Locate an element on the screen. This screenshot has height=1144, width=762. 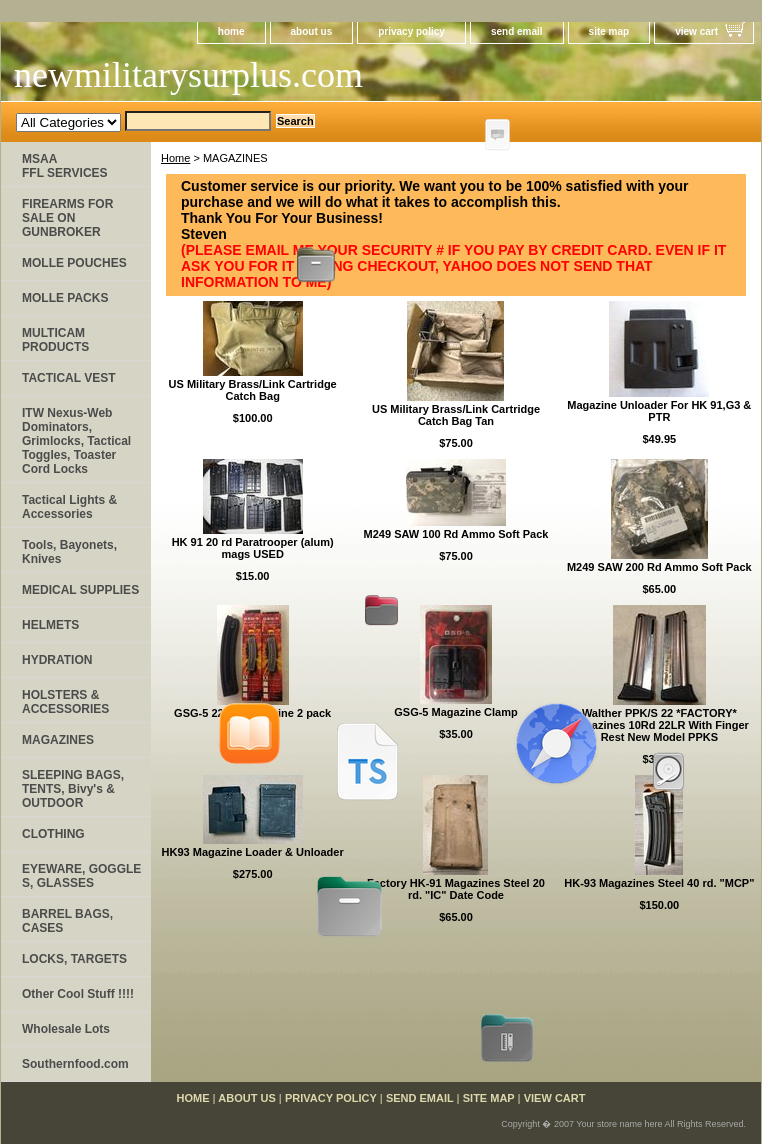
open the web browser is located at coordinates (556, 743).